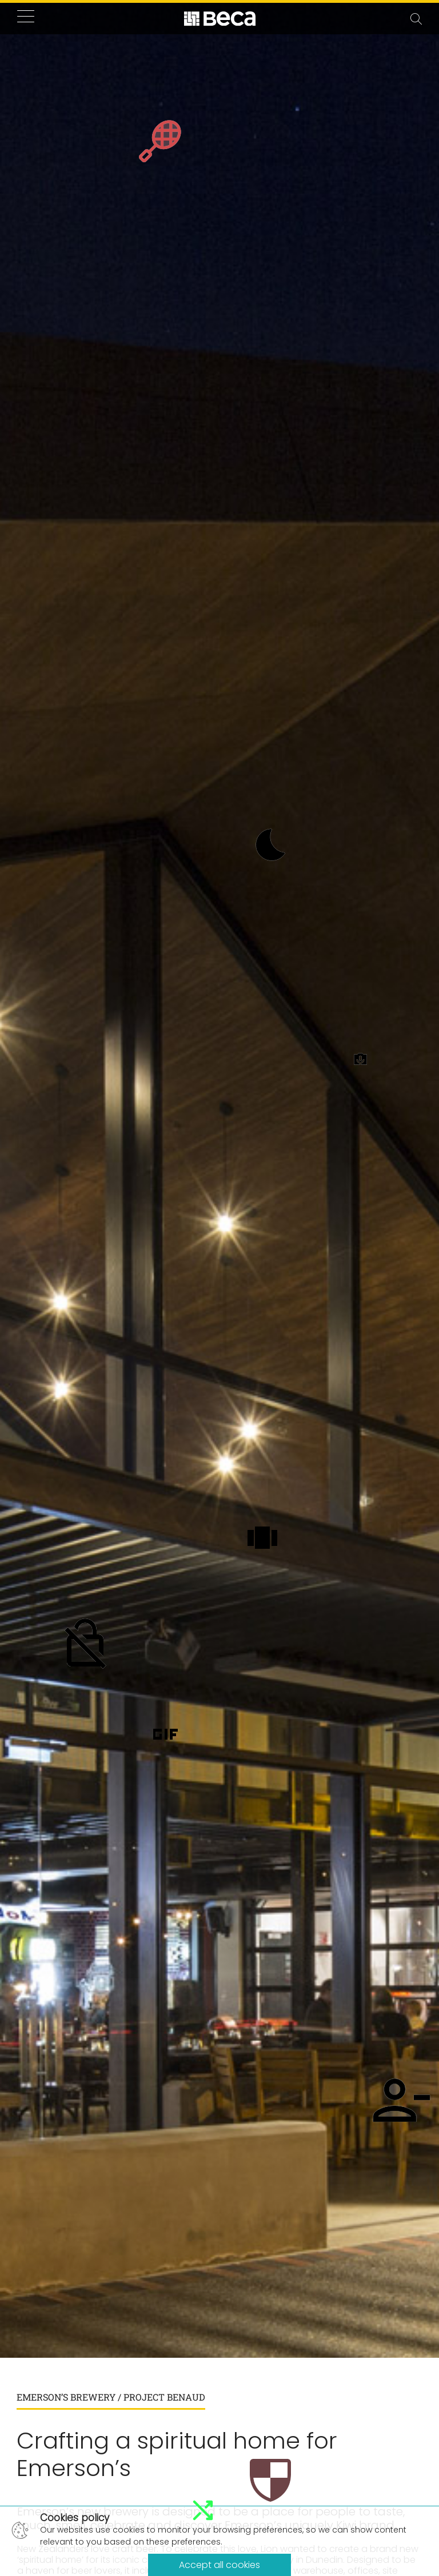 The height and width of the screenshot is (2576, 439). I want to click on indicates an unencrypted or insecure connection, so click(85, 1644).